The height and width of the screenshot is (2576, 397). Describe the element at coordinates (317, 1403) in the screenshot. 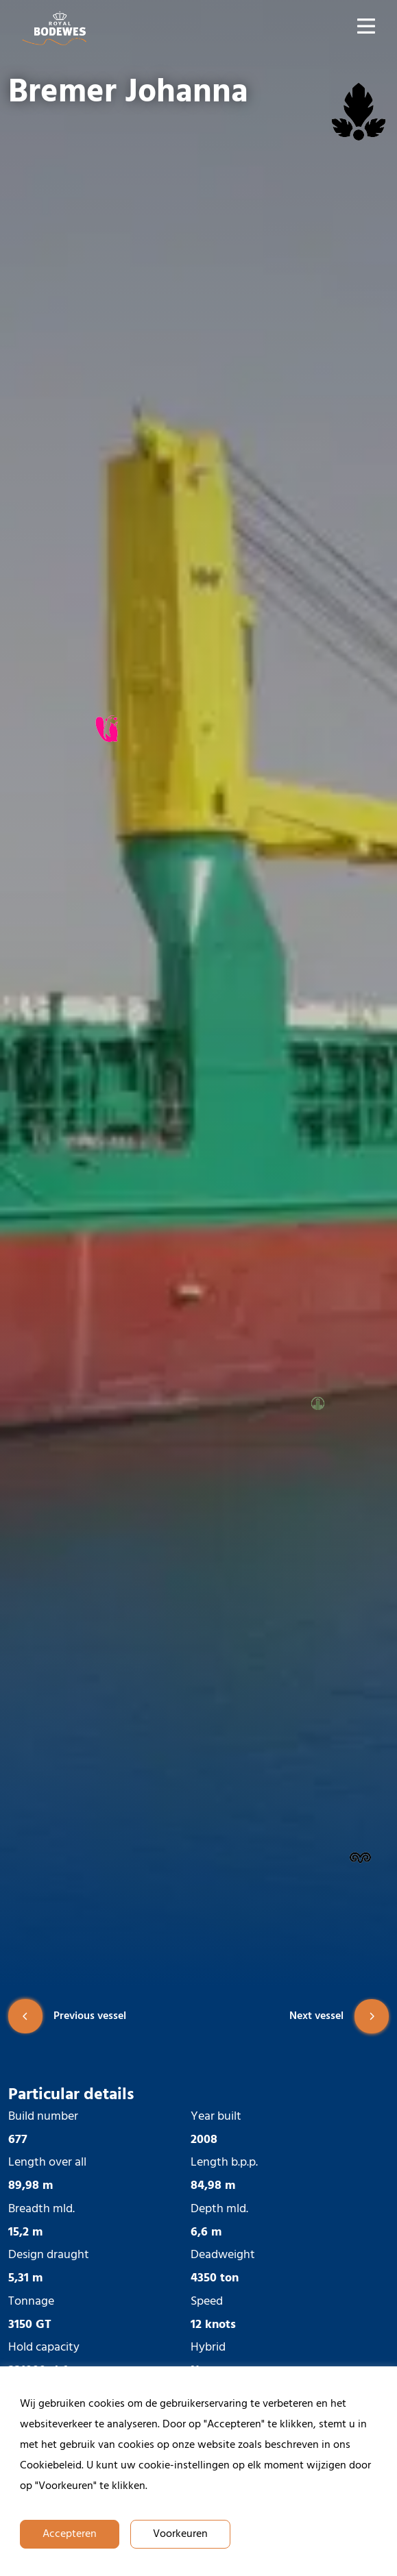

I see `boehringer ingelheim company logo` at that location.